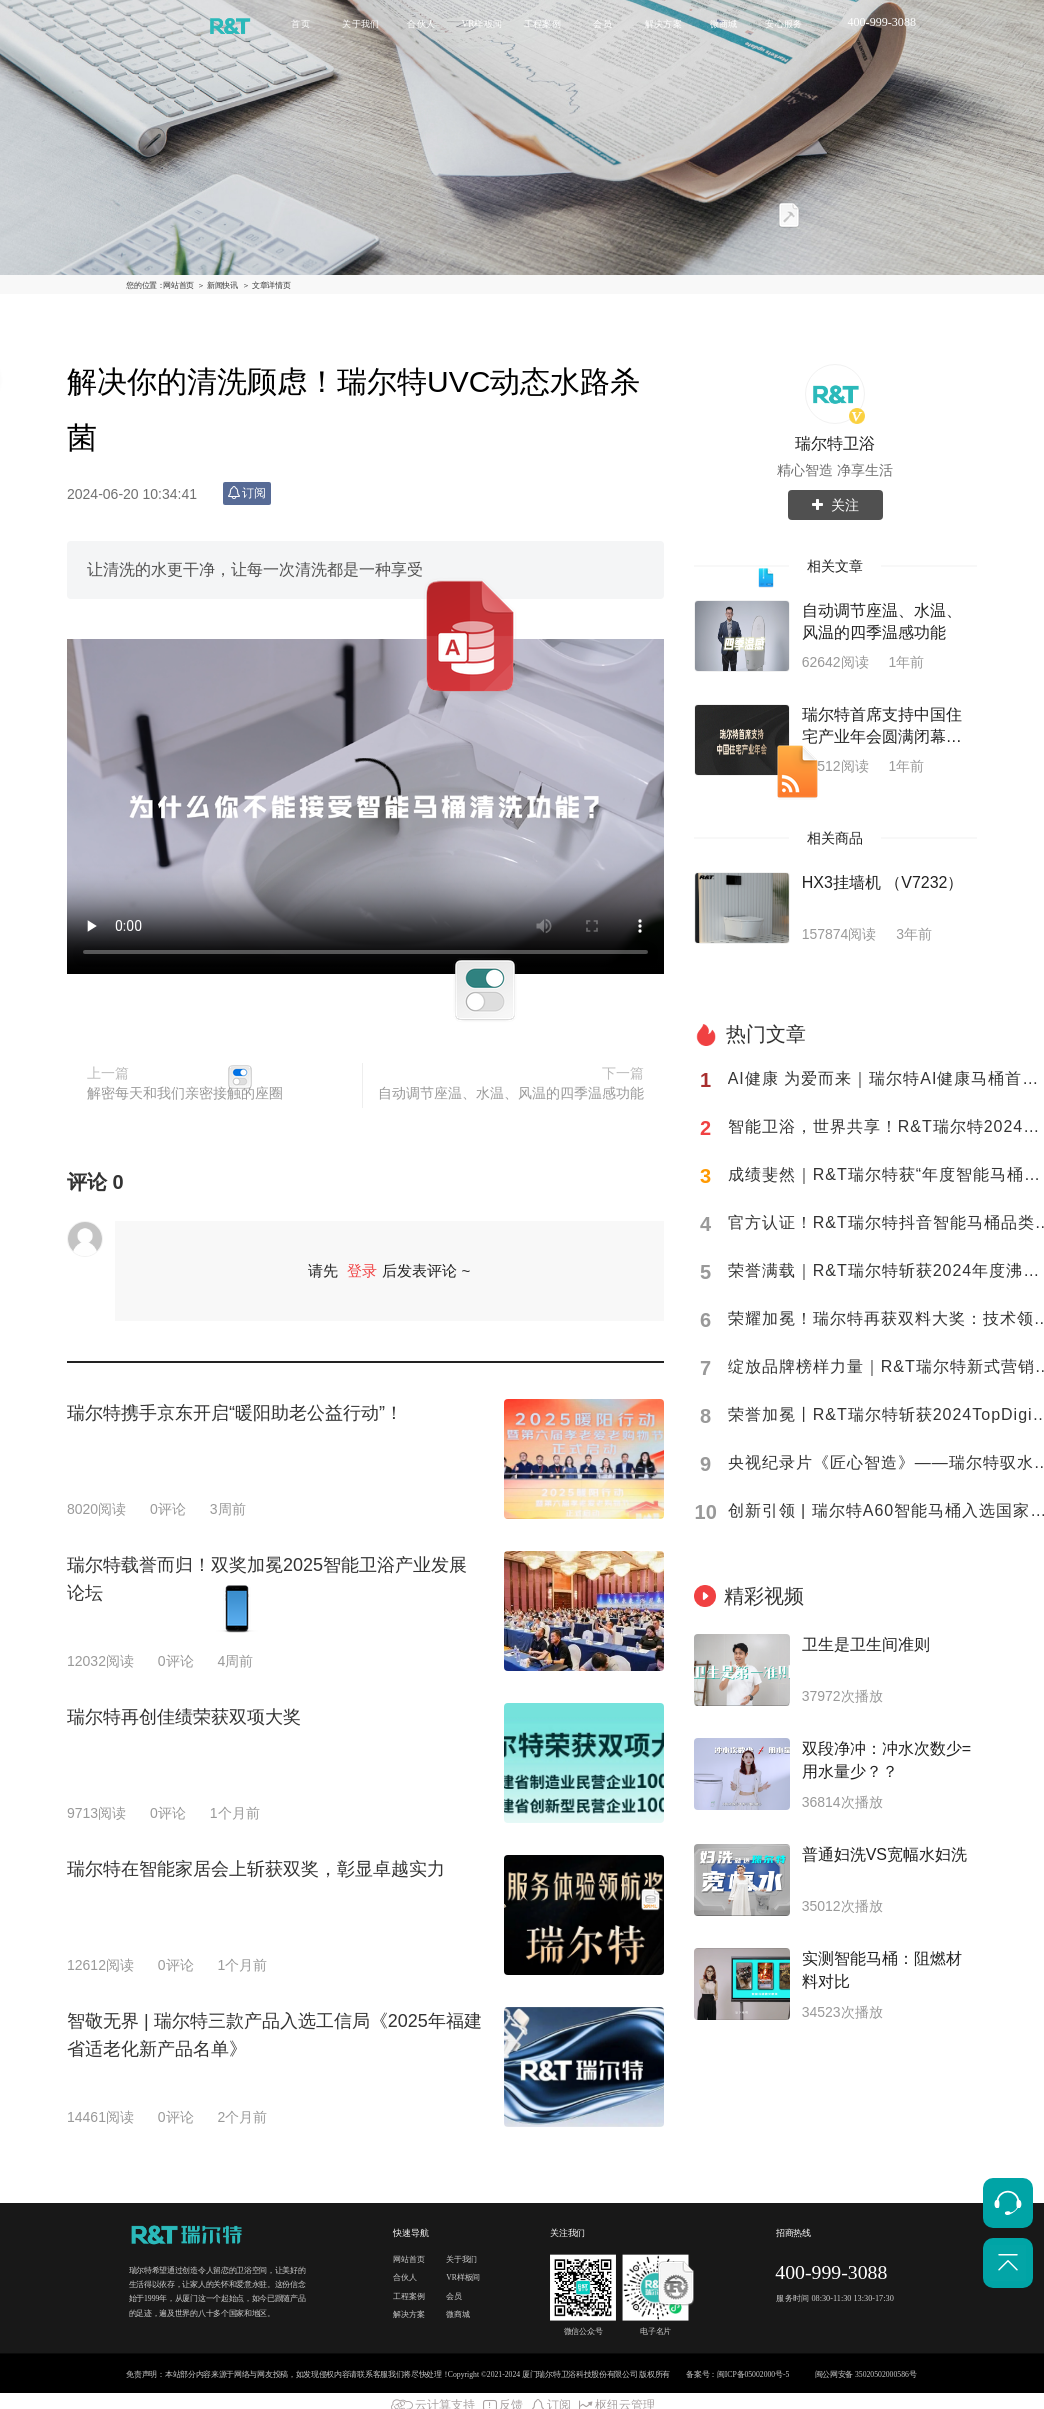 This screenshot has height=2409, width=1044. Describe the element at coordinates (676, 2283) in the screenshot. I see `a rust programming language source file` at that location.